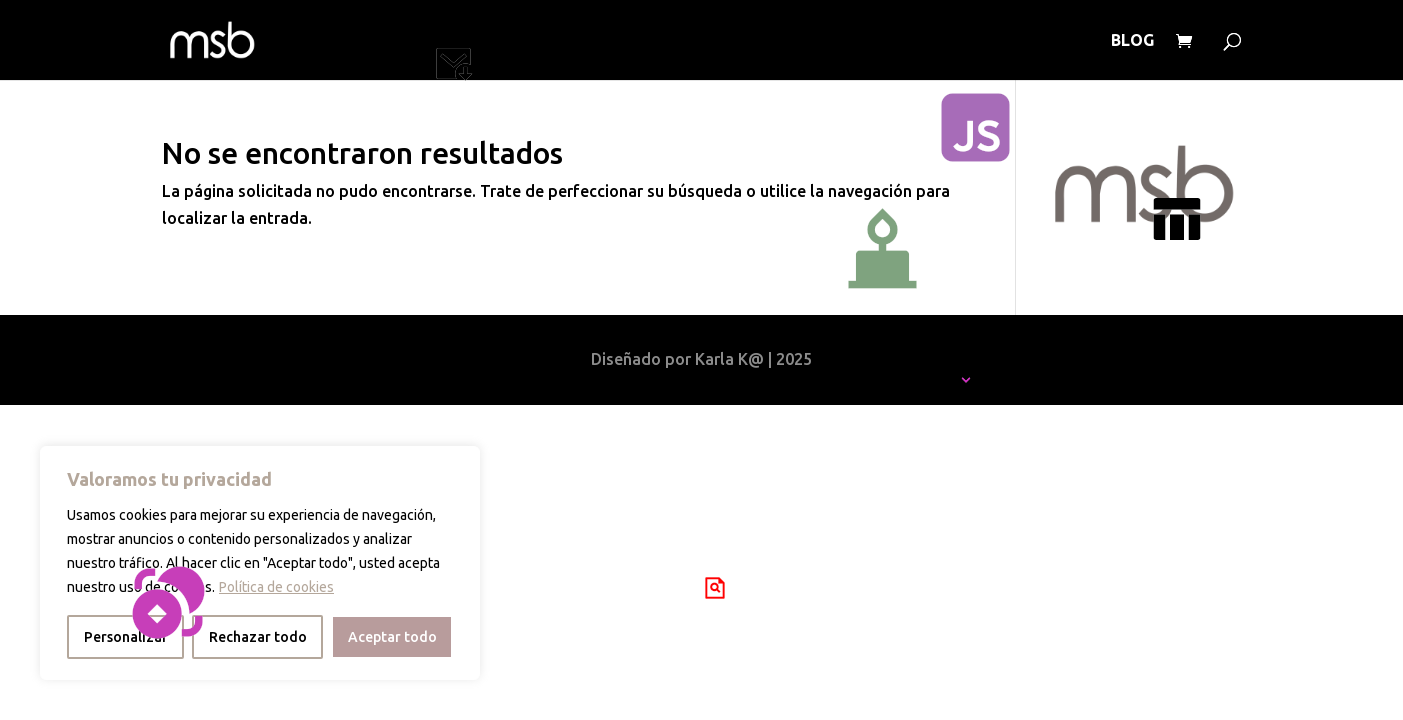  I want to click on access candle or ambient lighting mode, so click(882, 250).